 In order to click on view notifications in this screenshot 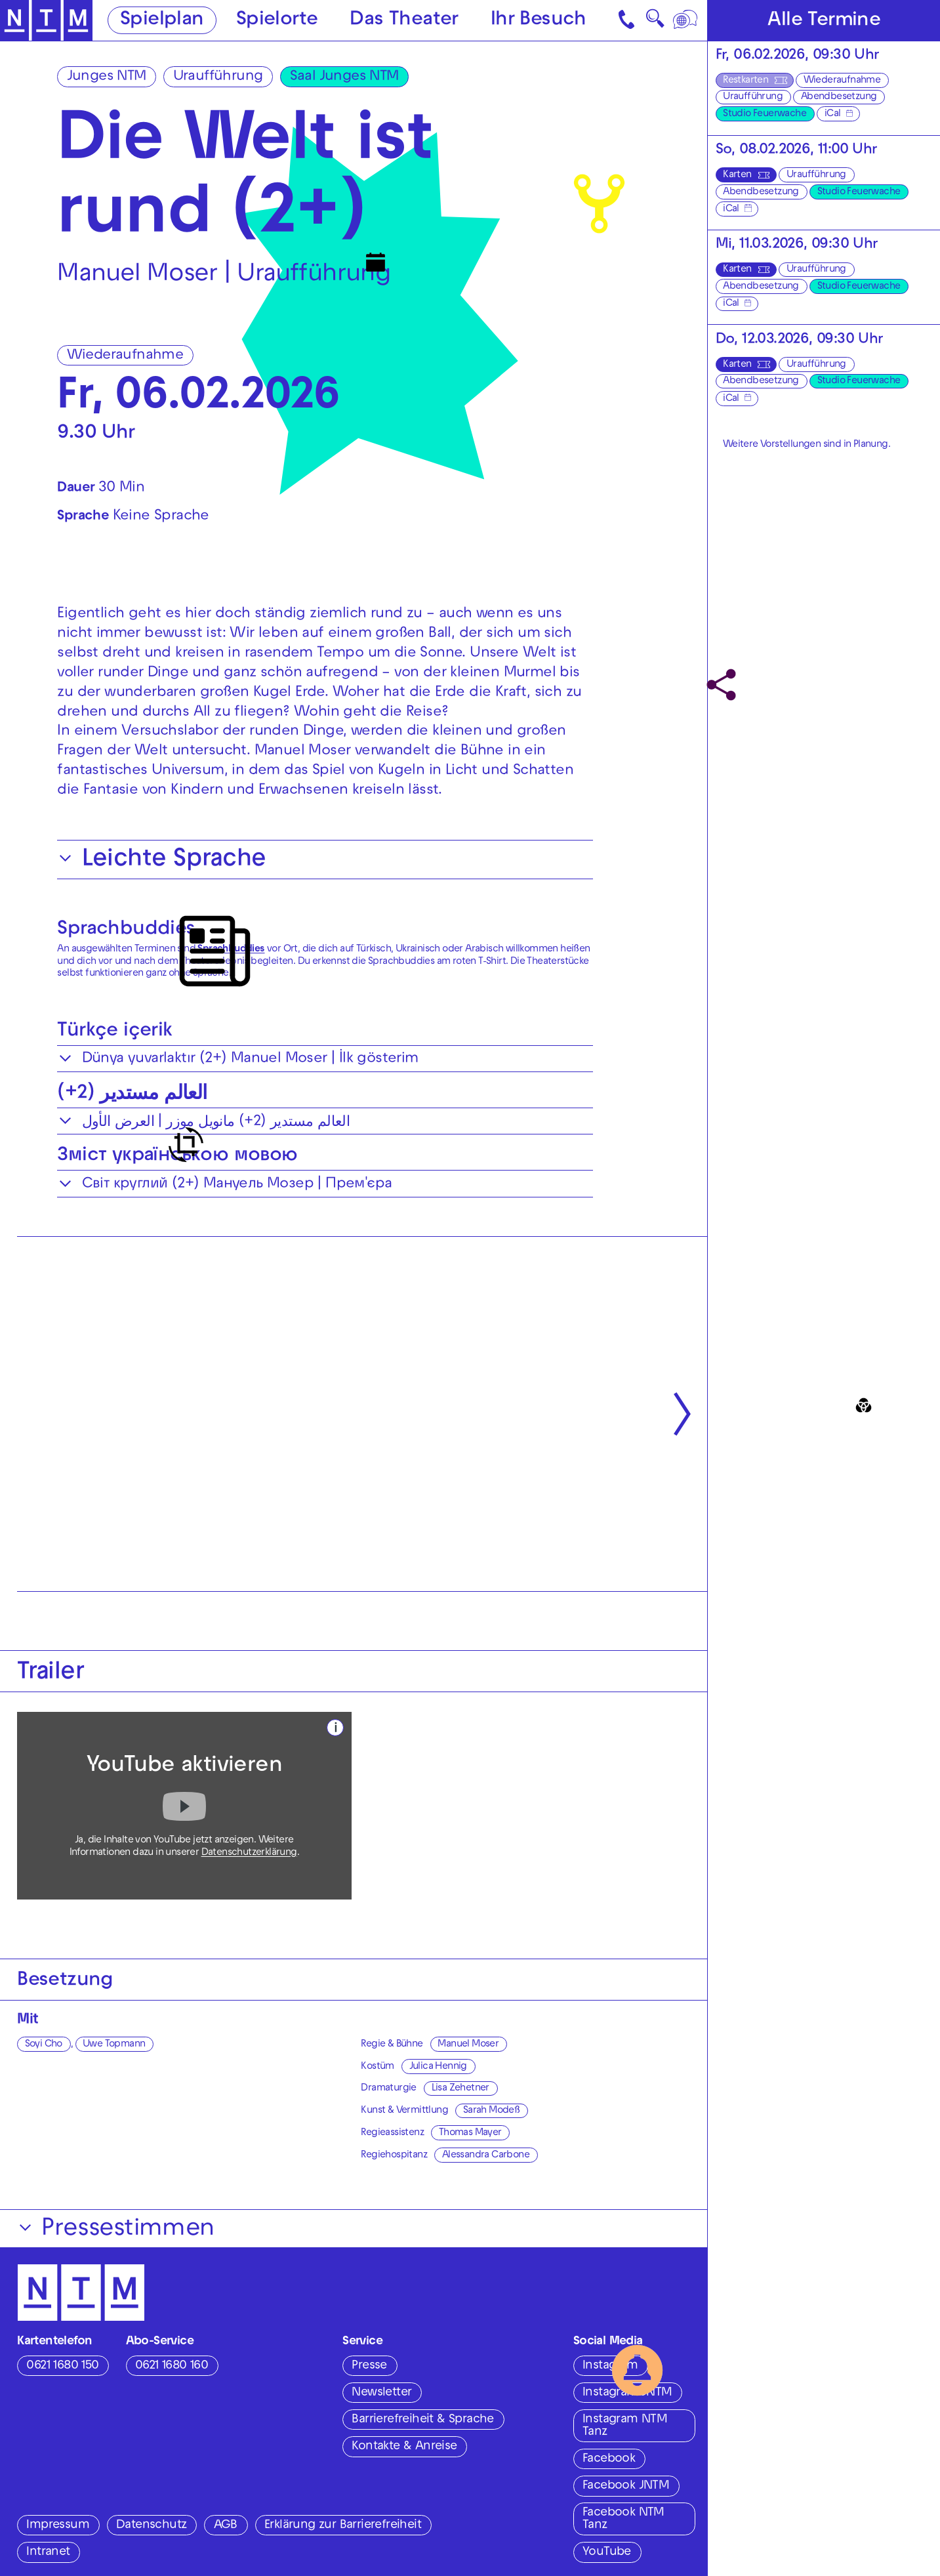, I will do `click(637, 2370)`.